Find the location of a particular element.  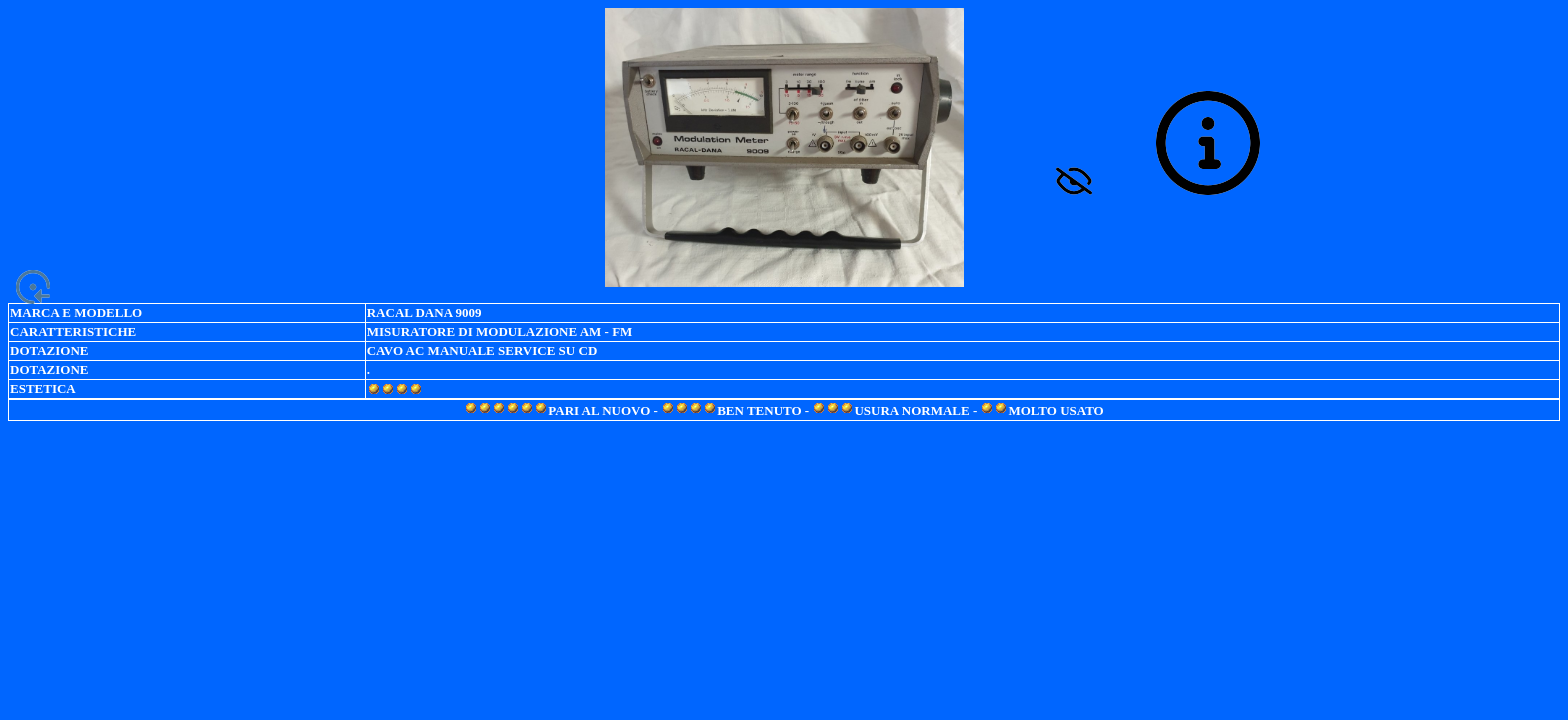

hide content from view is located at coordinates (1074, 181).